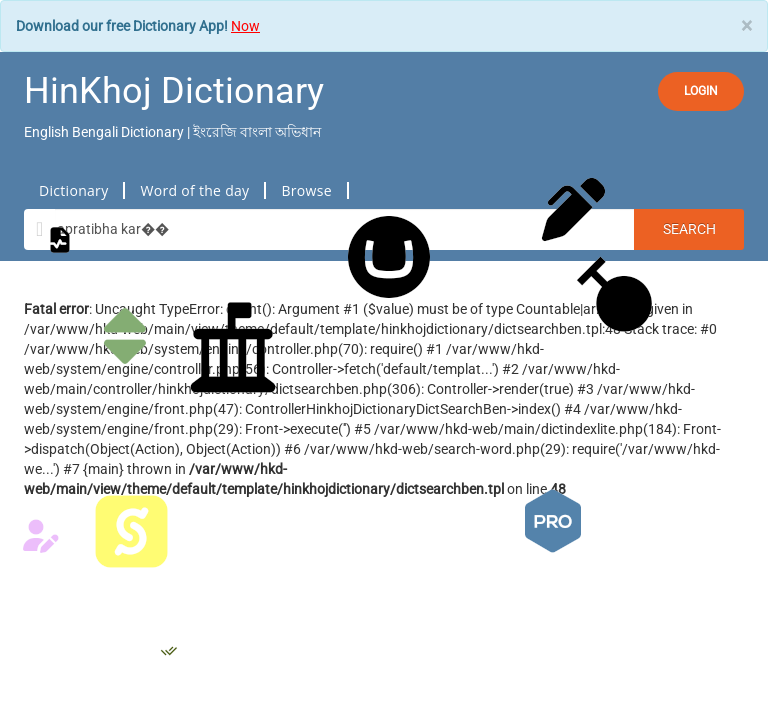 The image size is (768, 720). I want to click on umbraco content management system logo, so click(389, 257).